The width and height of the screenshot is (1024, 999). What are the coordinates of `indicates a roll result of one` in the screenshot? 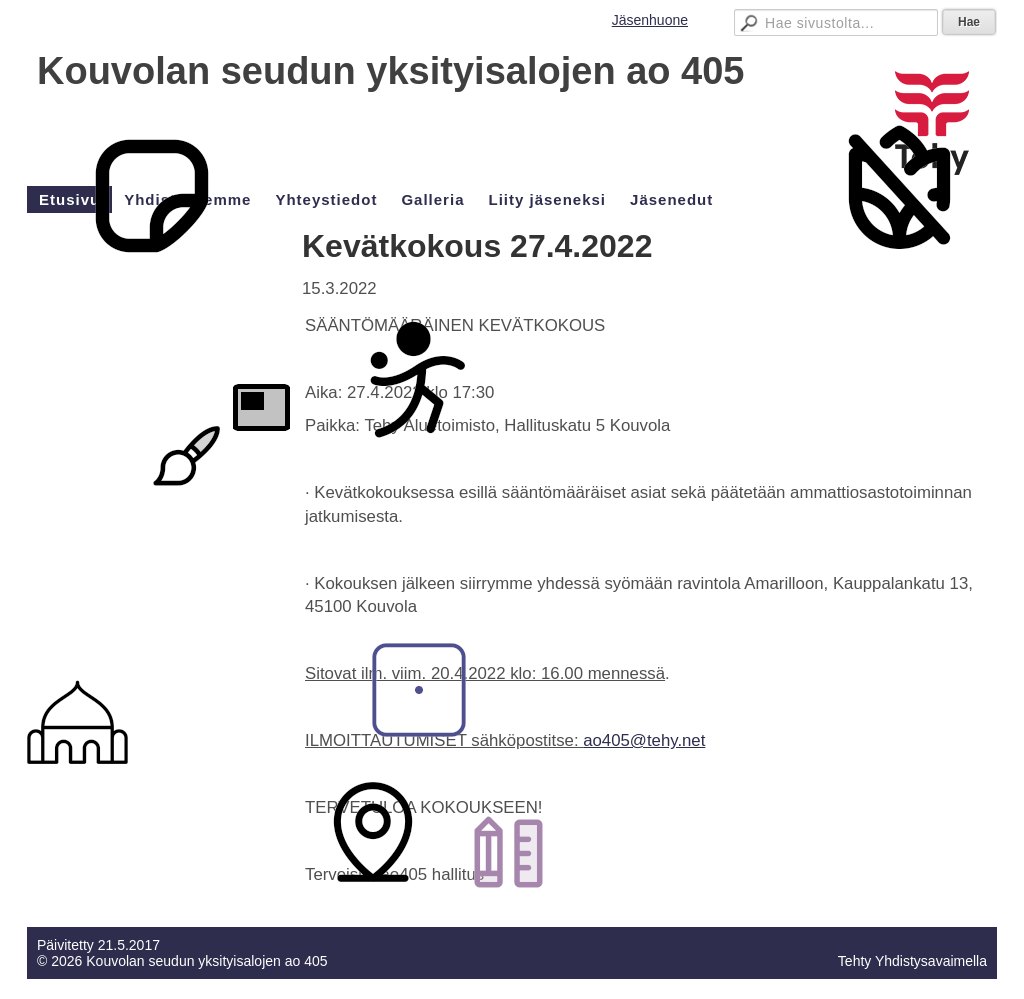 It's located at (419, 690).